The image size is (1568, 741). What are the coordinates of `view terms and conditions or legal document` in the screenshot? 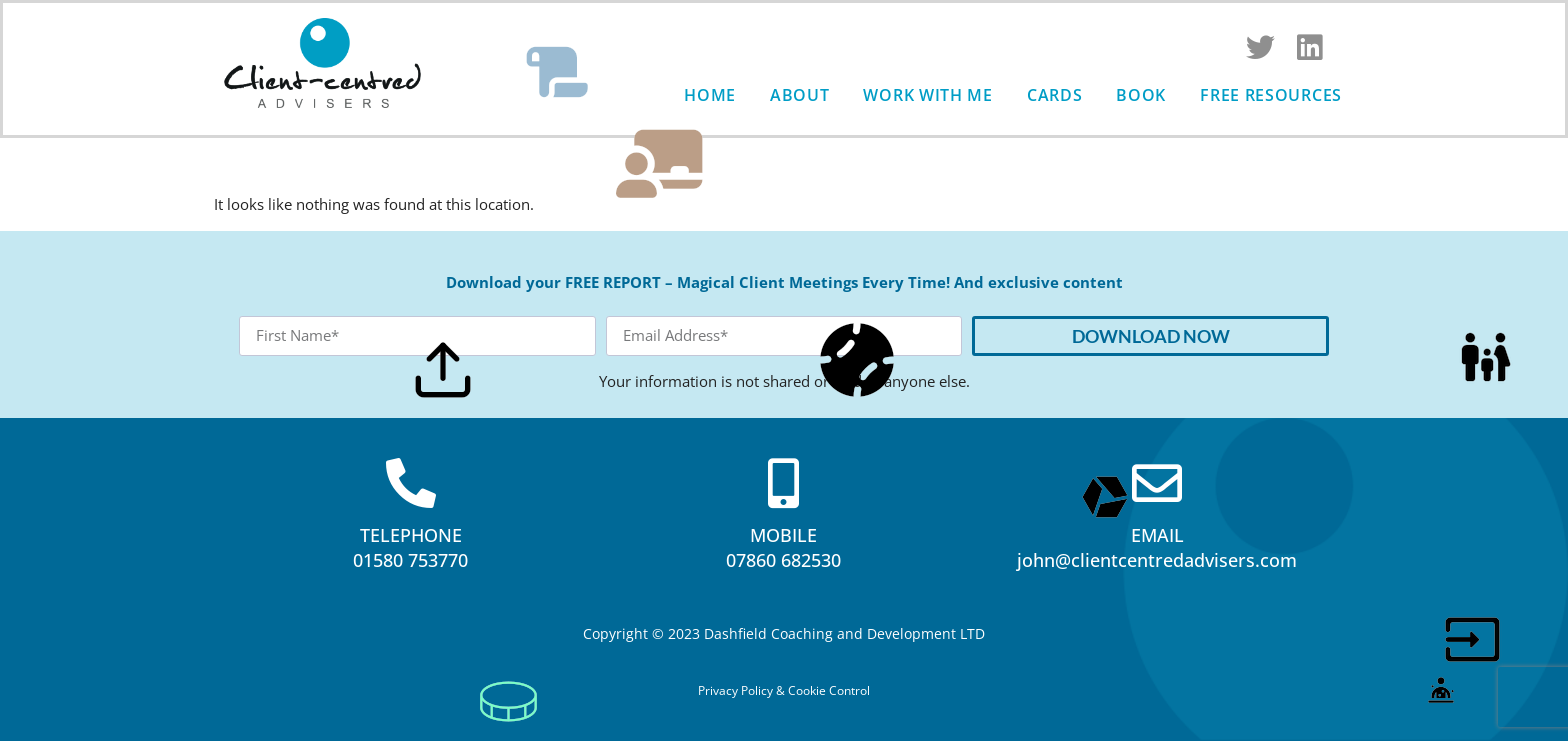 It's located at (559, 72).